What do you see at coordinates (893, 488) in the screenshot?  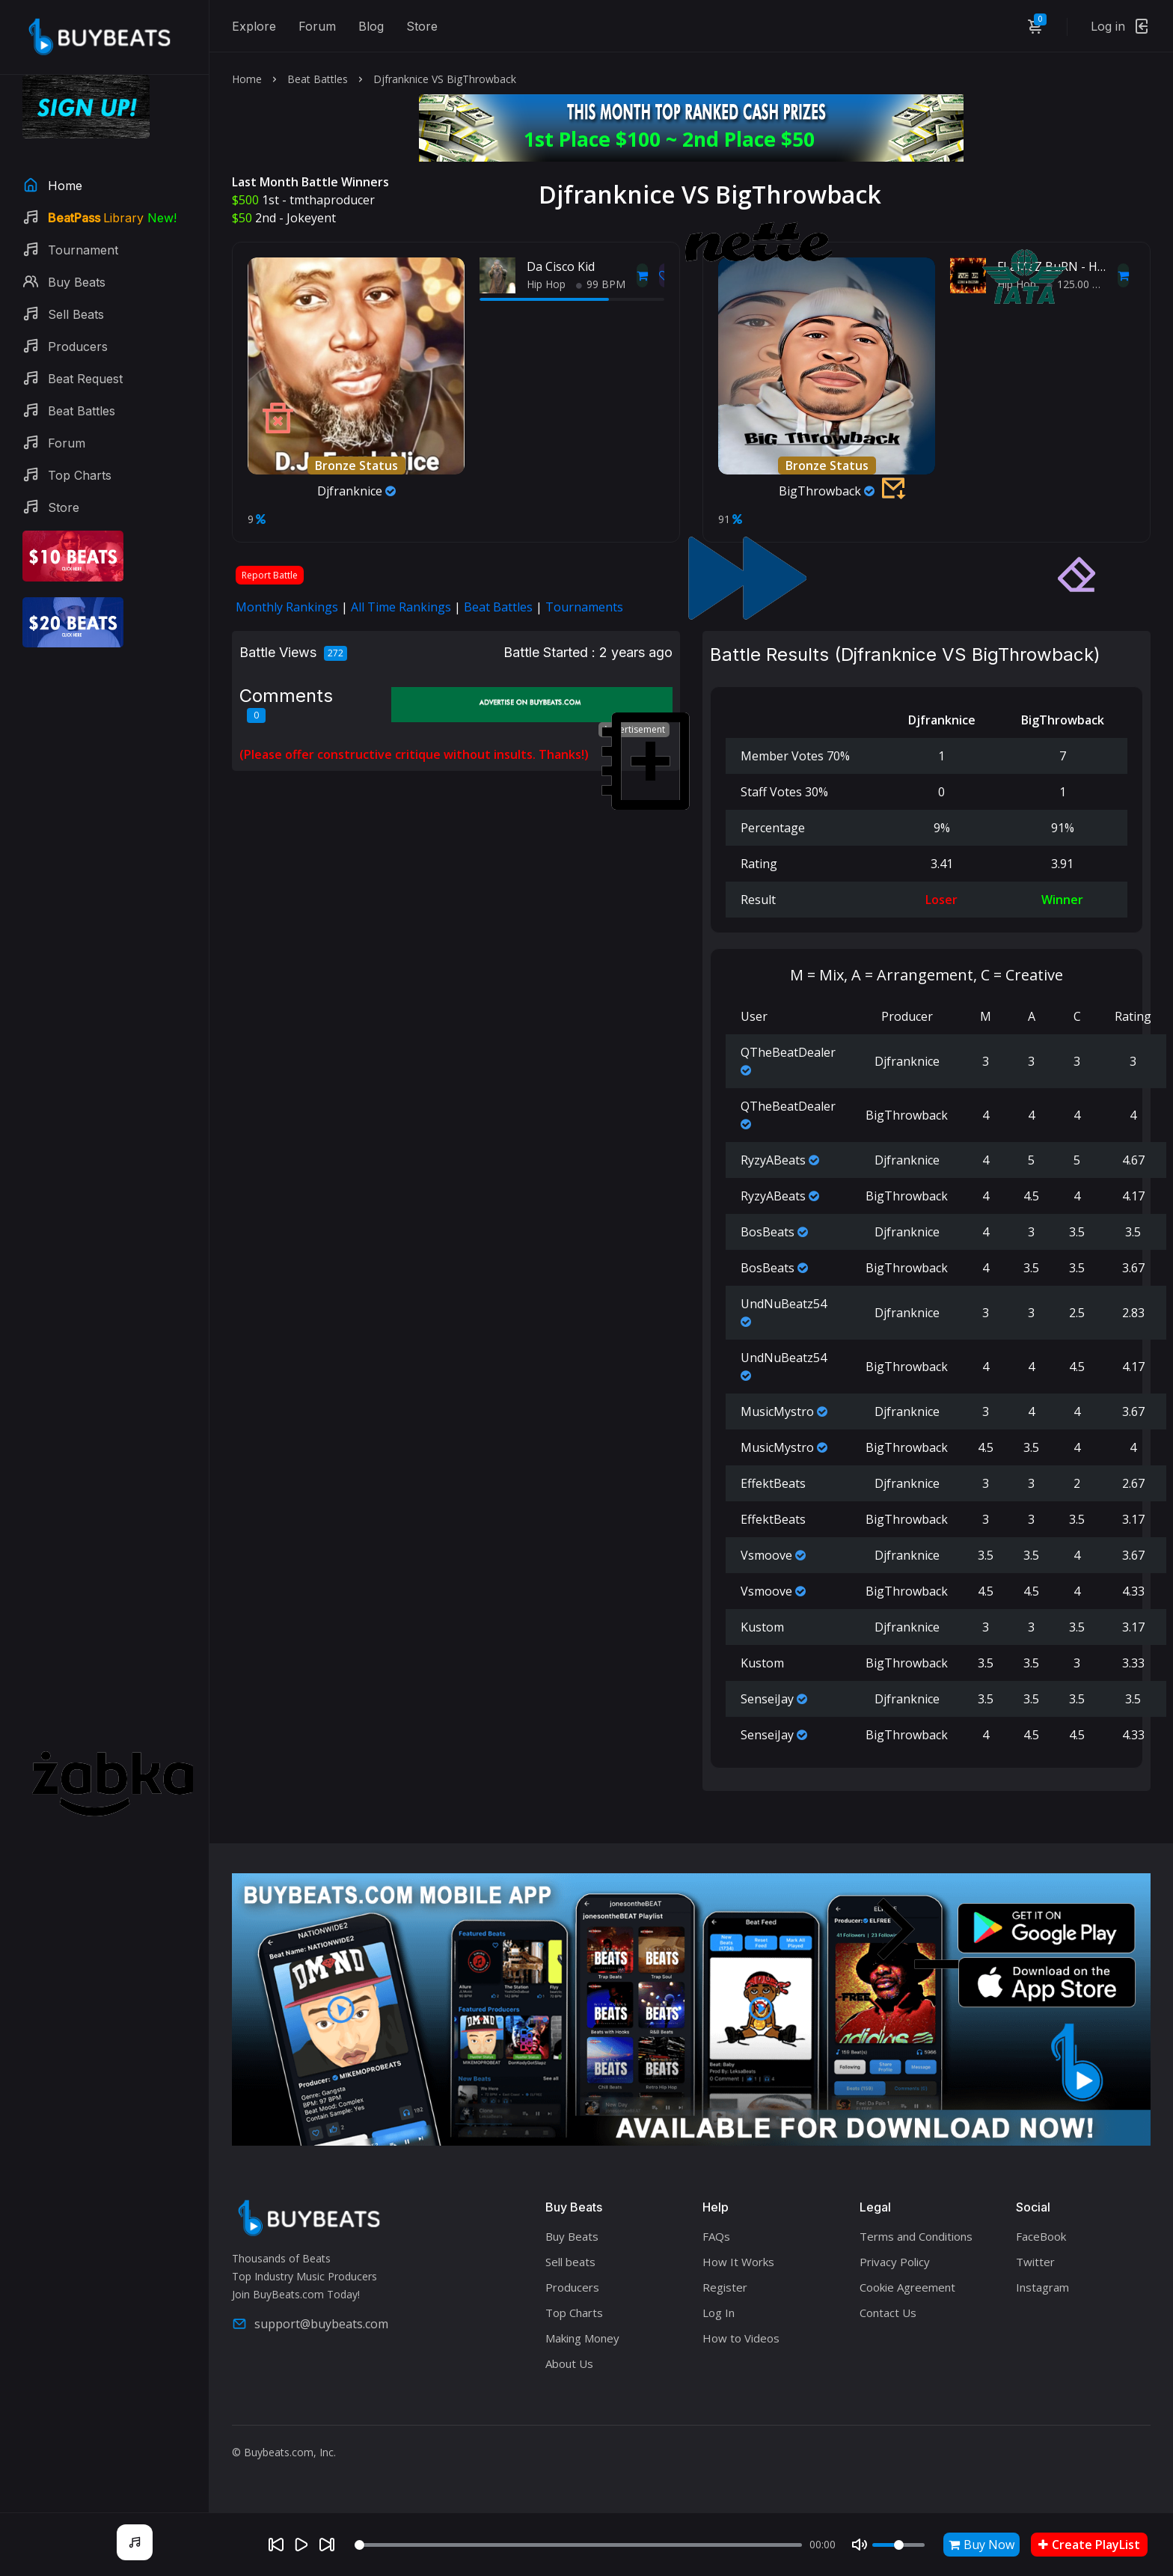 I see `download email or message` at bounding box center [893, 488].